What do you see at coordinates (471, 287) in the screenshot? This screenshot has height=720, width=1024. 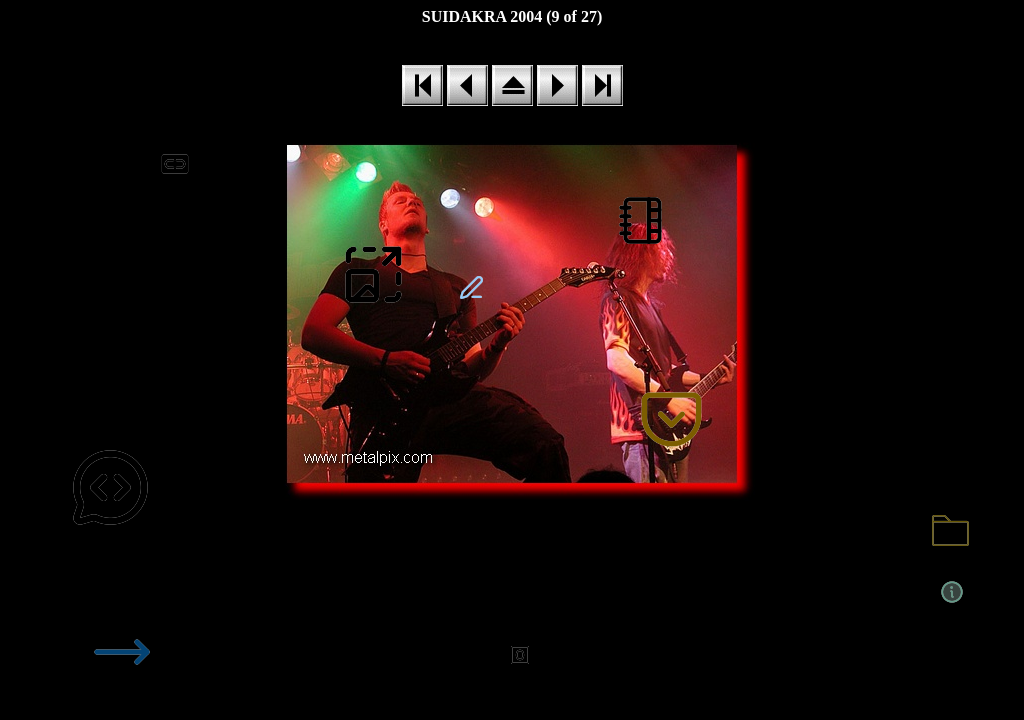 I see `edit text or content` at bounding box center [471, 287].